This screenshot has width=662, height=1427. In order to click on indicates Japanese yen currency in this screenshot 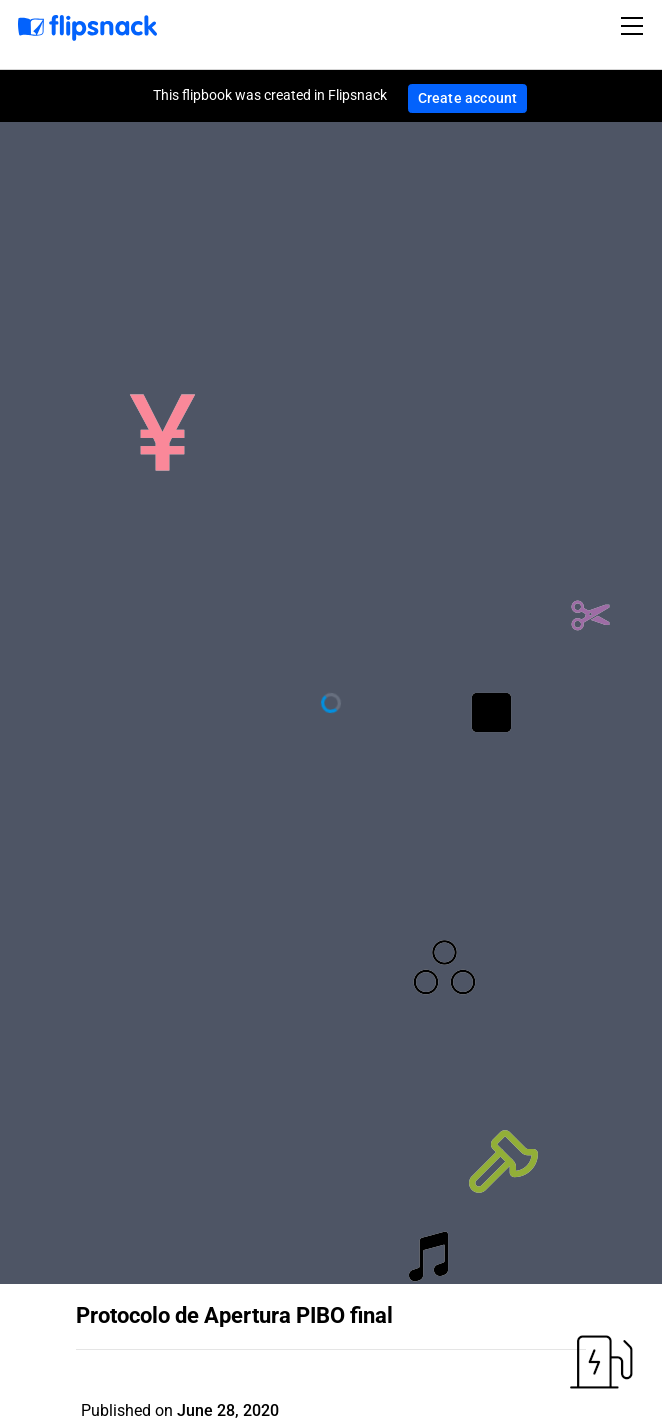, I will do `click(162, 432)`.